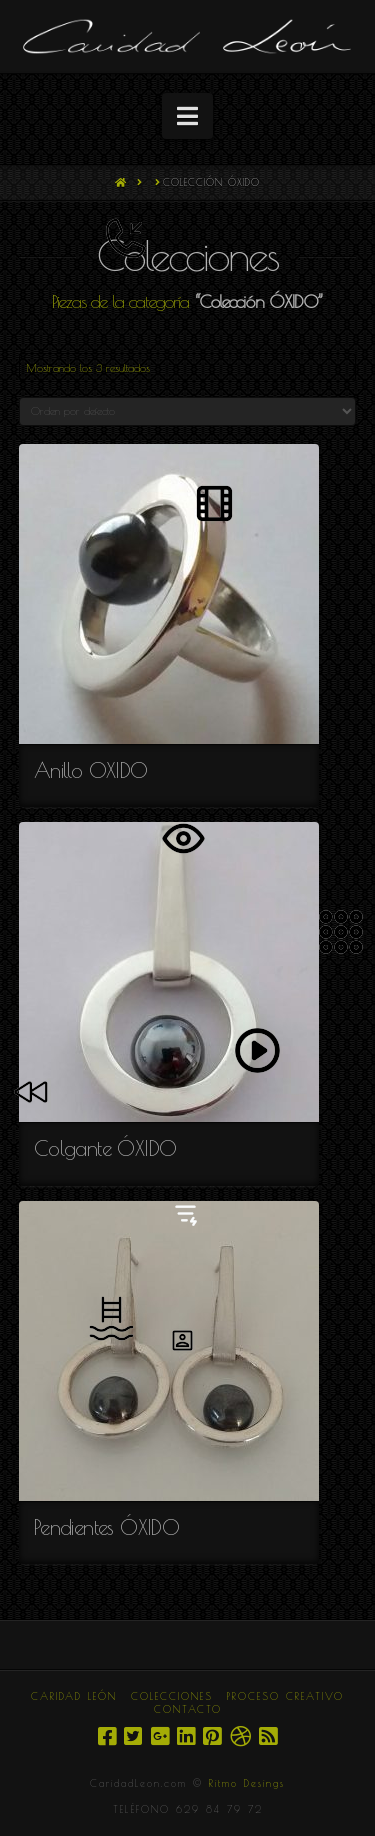 This screenshot has width=375, height=1836. What do you see at coordinates (185, 1213) in the screenshot?
I see `apply quick filter settings` at bounding box center [185, 1213].